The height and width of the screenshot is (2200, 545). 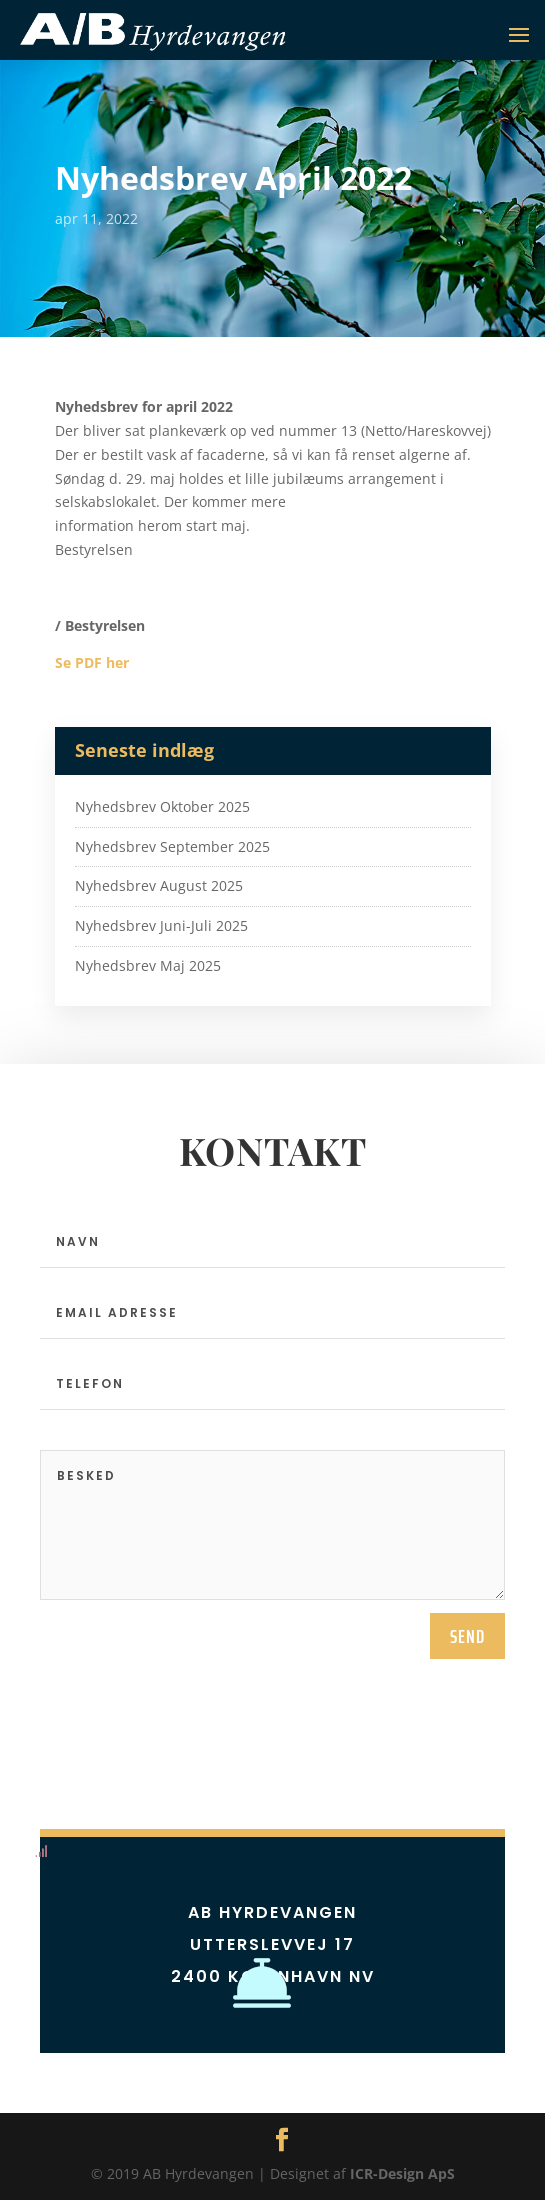 What do you see at coordinates (43, 1850) in the screenshot?
I see `indicates strong cellular network connection` at bounding box center [43, 1850].